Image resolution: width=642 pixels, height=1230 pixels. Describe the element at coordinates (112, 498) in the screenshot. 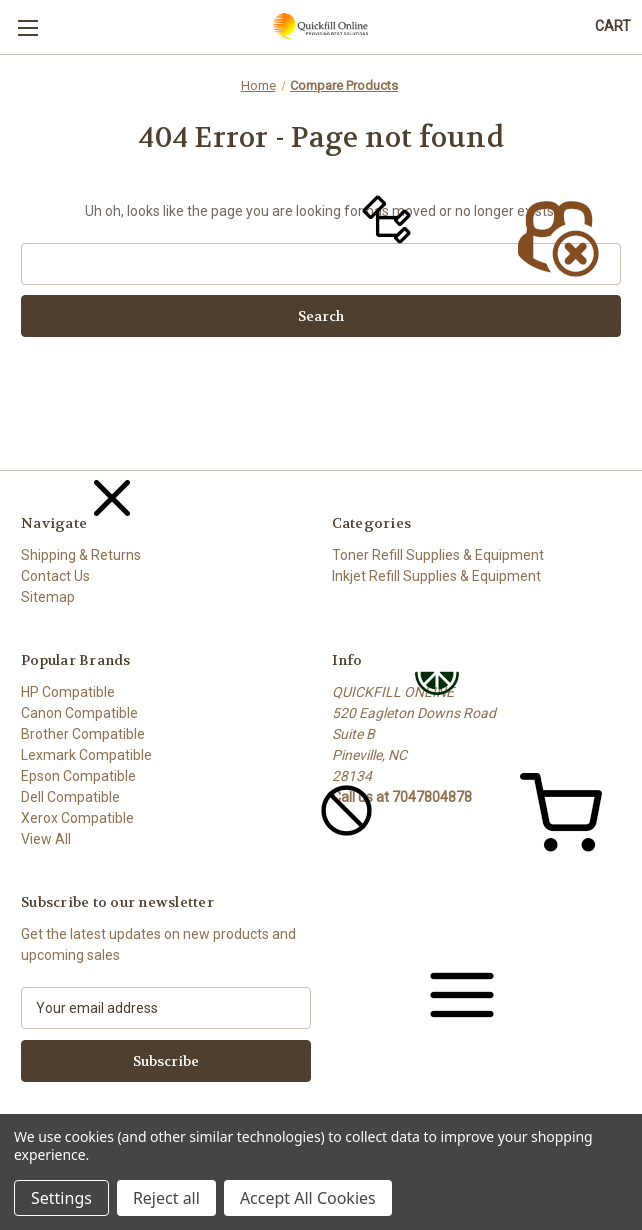

I see `close a window or dialog` at that location.